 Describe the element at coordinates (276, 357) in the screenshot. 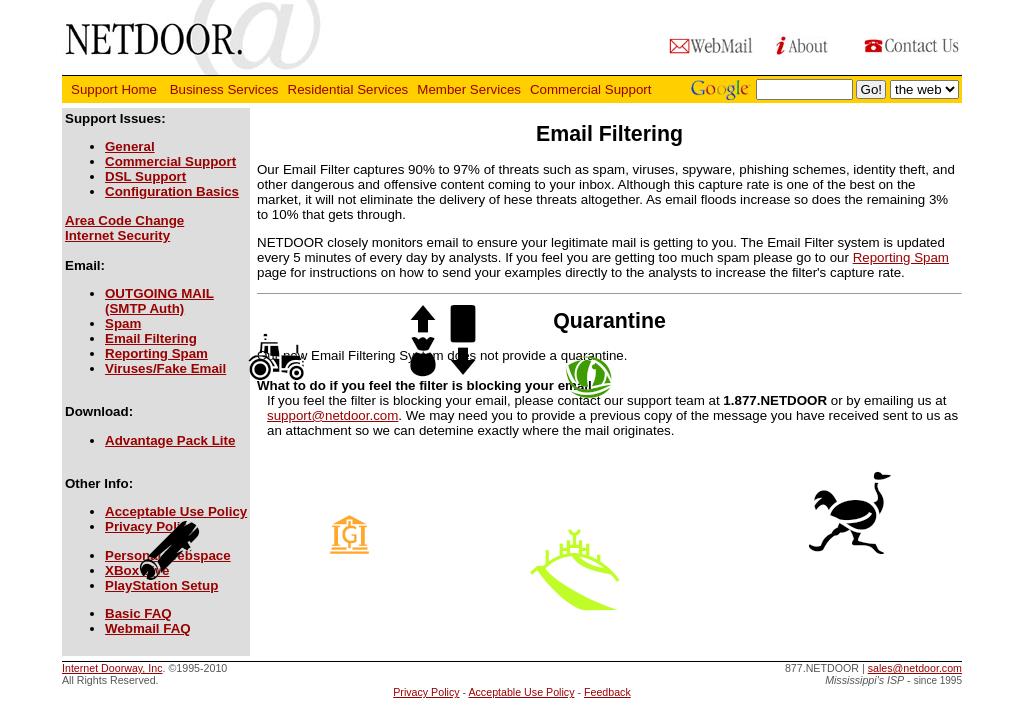

I see `access farming or agricultural features` at that location.